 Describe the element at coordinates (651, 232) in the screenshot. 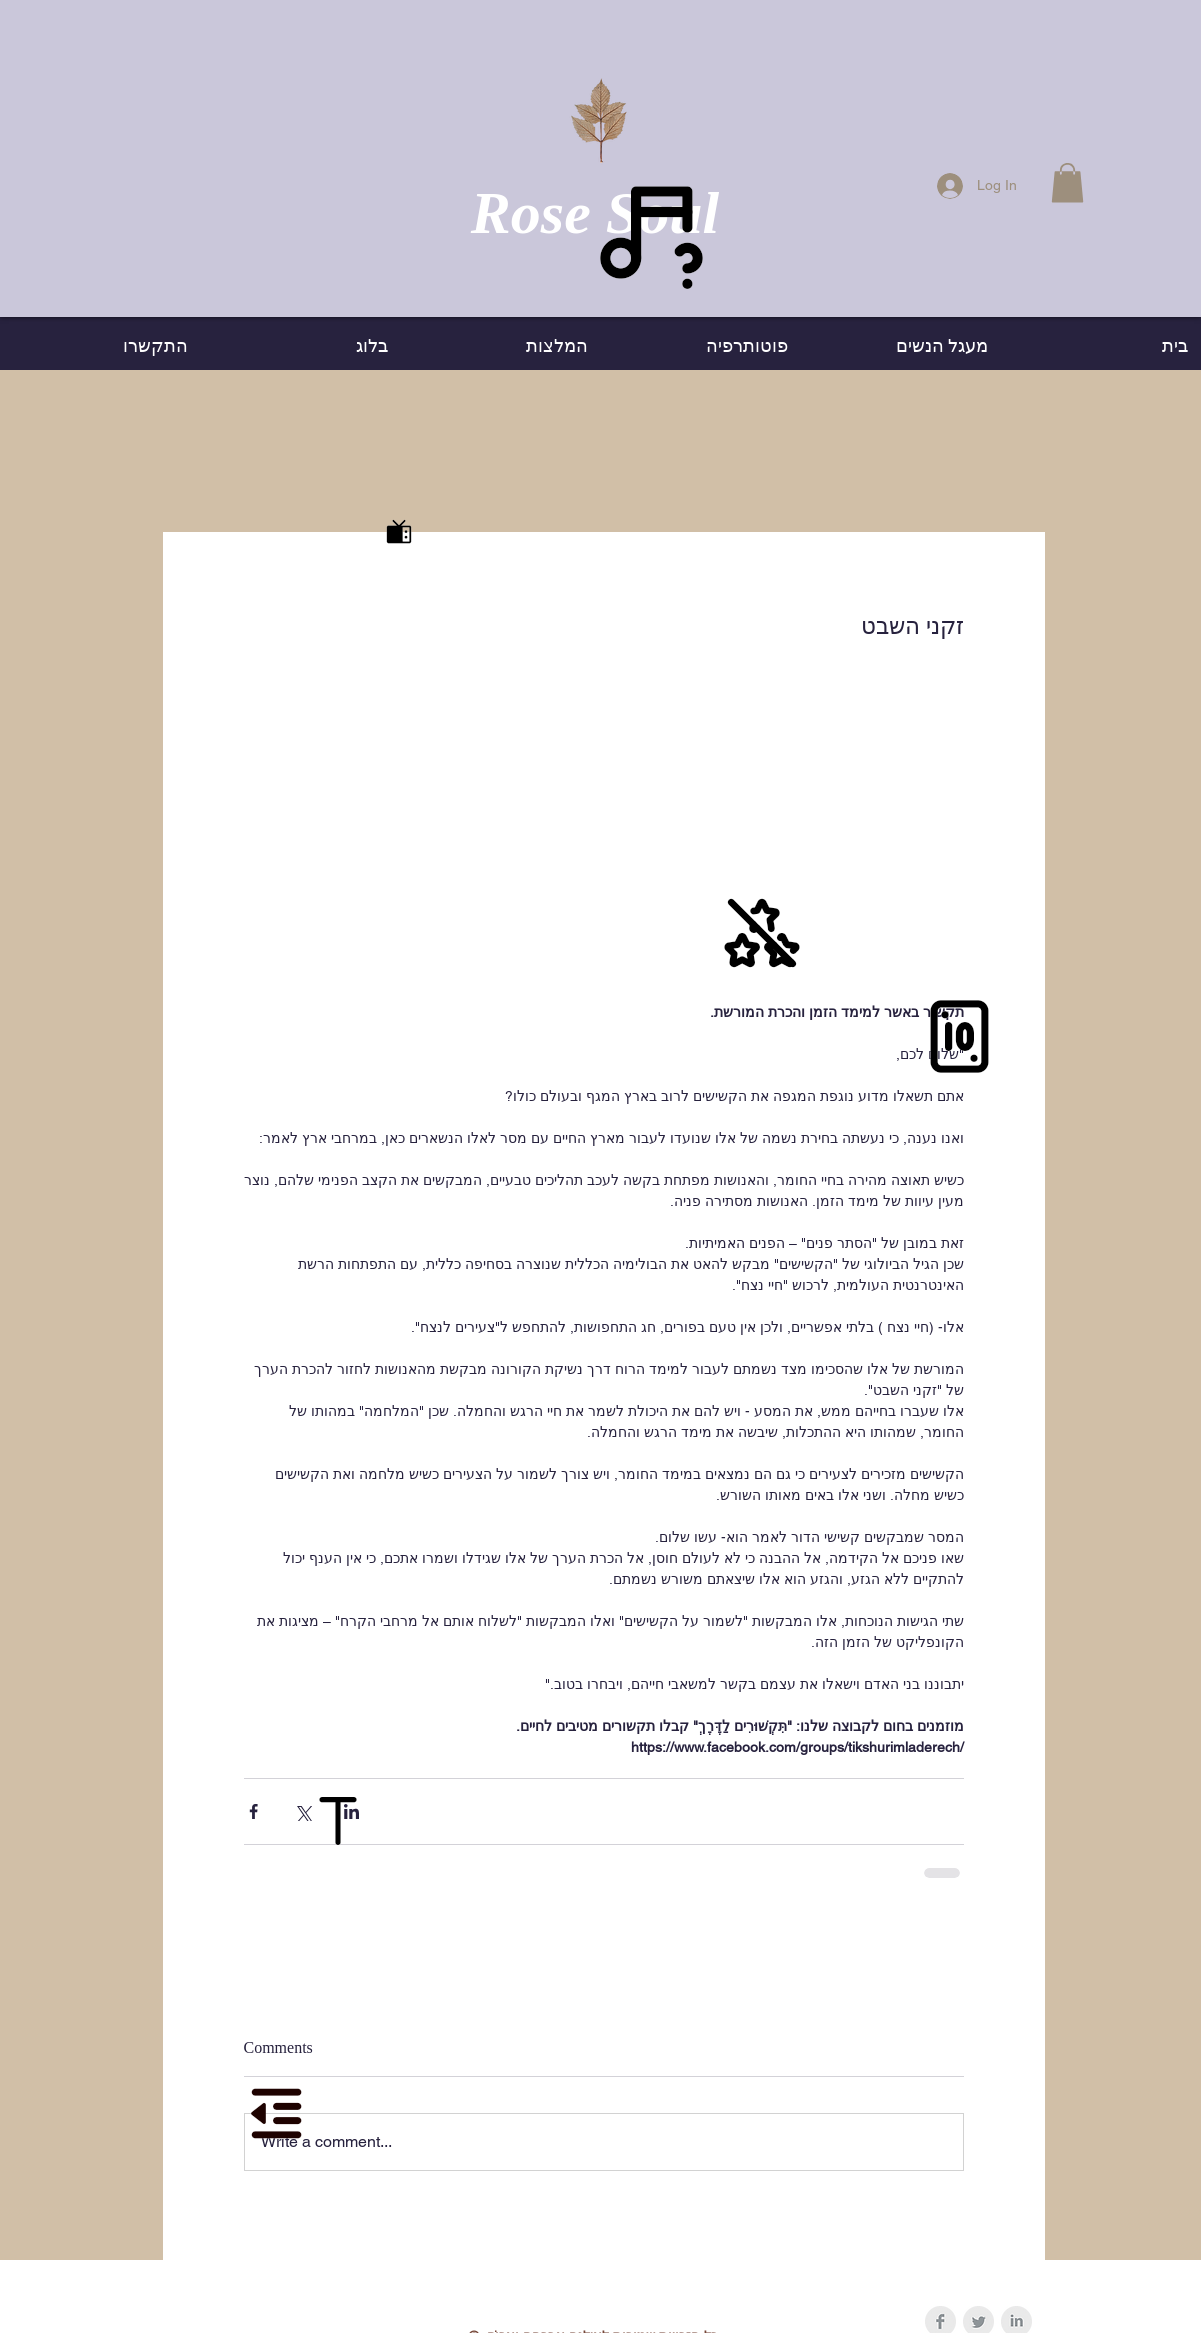

I see `get help identifying a song` at that location.